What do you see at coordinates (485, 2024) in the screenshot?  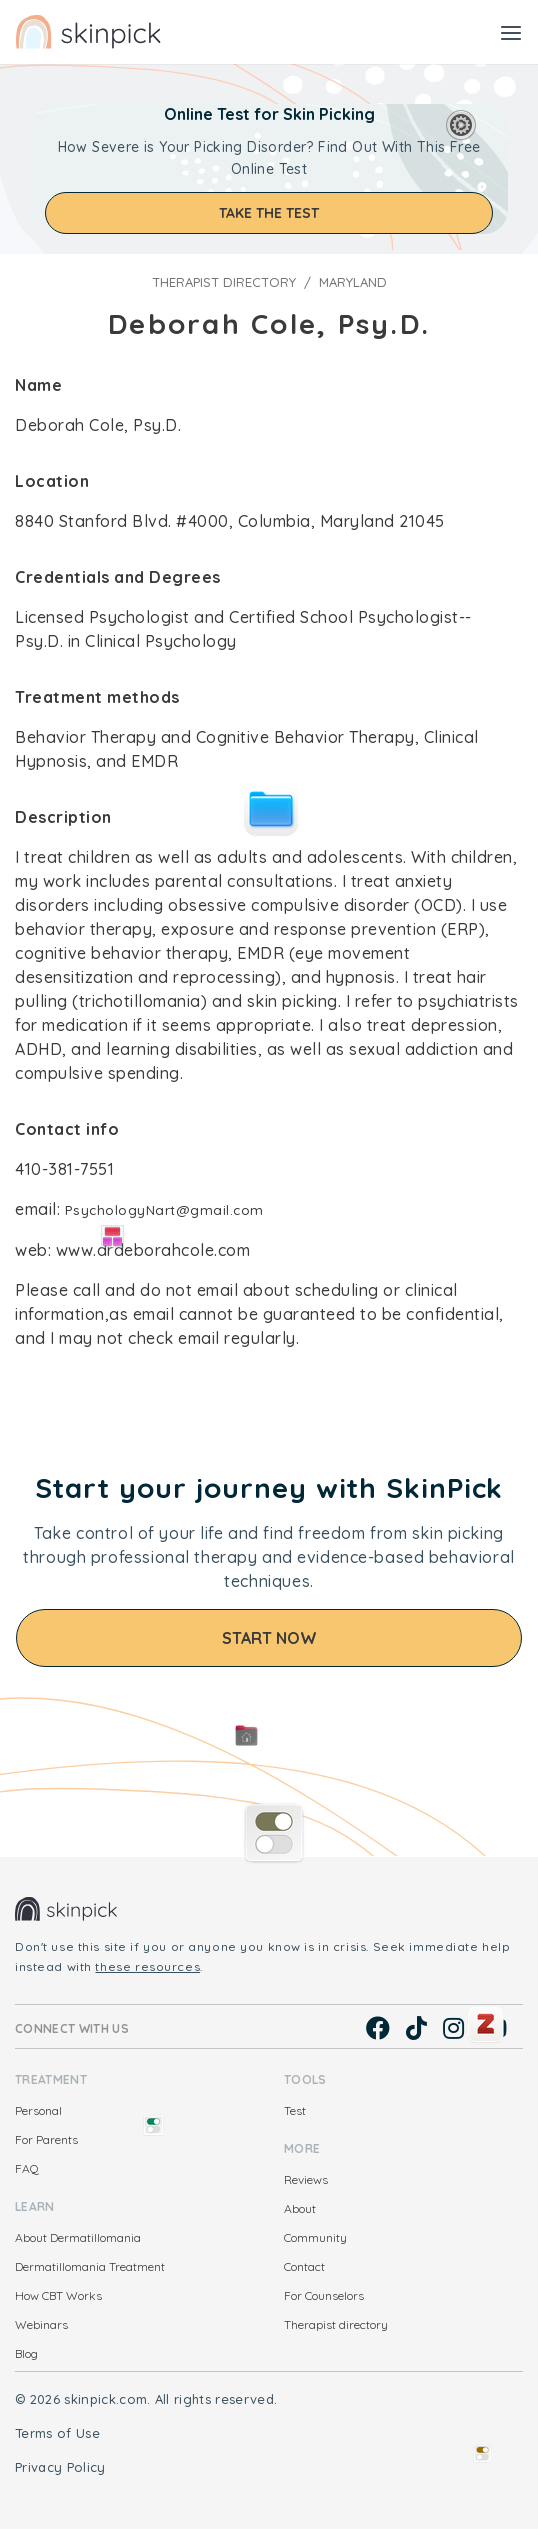 I see `open zotero reference manager` at bounding box center [485, 2024].